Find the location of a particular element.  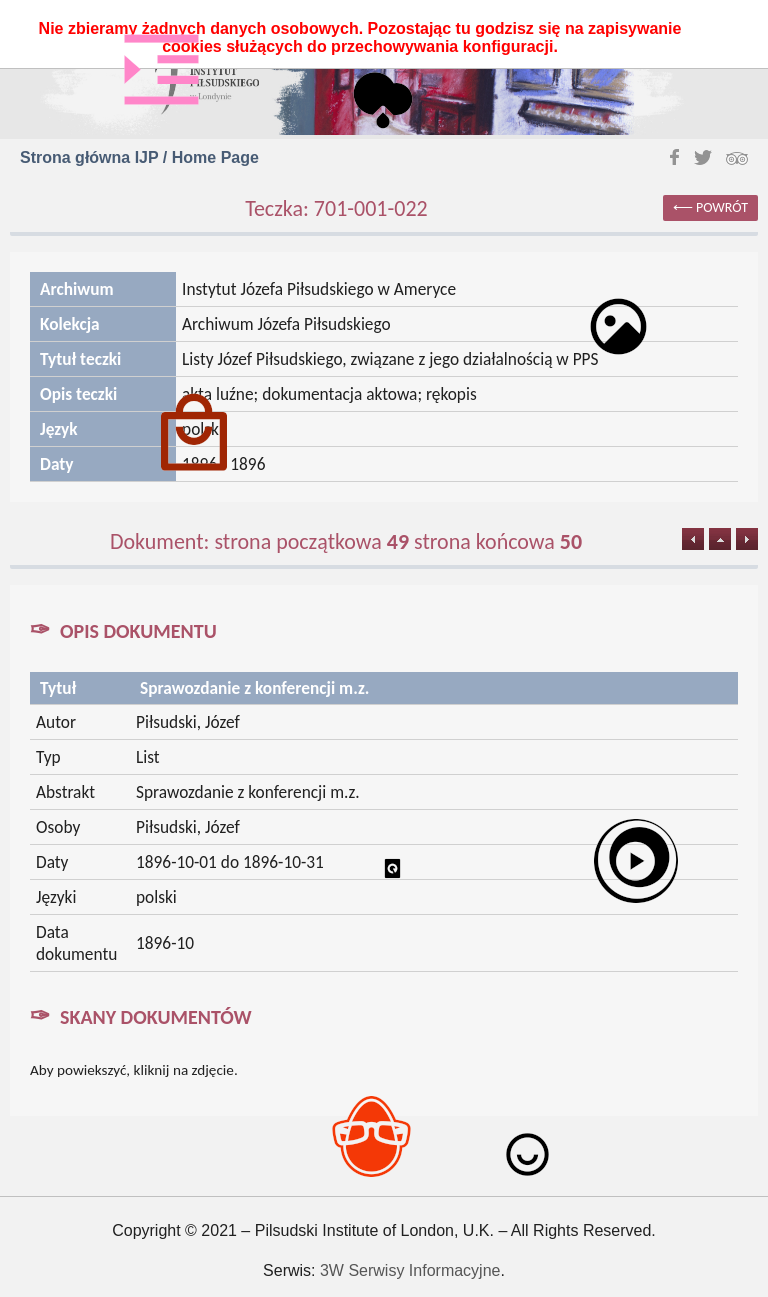

egghead.io logo - access web development tutorials and courses is located at coordinates (371, 1136).